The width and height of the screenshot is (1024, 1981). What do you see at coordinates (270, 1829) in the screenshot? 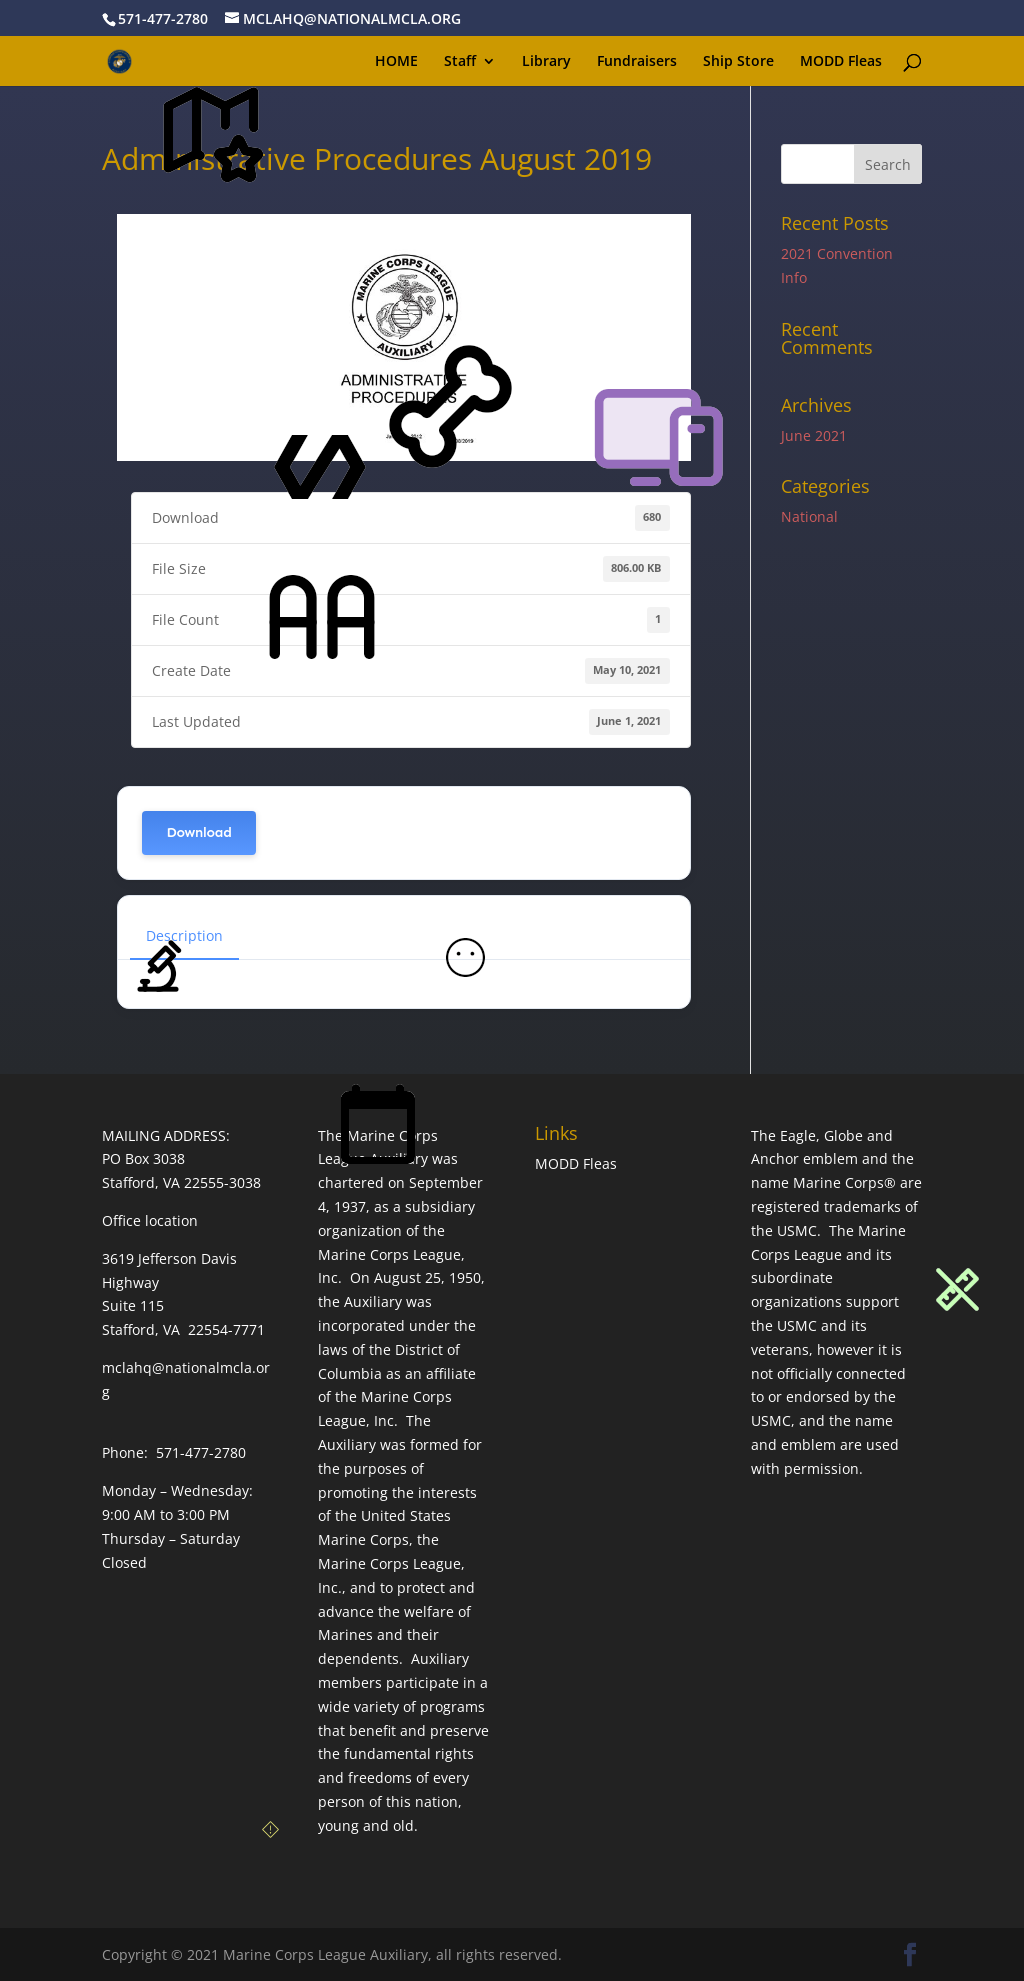
I see `indicates a warning or caution state` at bounding box center [270, 1829].